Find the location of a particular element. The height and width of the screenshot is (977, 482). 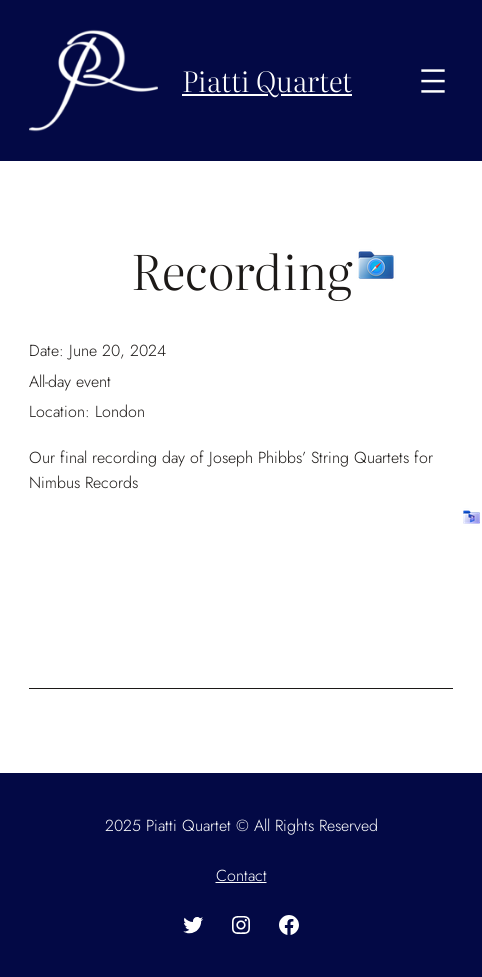

open microsoft dynamics 365 for phones folder is located at coordinates (471, 517).